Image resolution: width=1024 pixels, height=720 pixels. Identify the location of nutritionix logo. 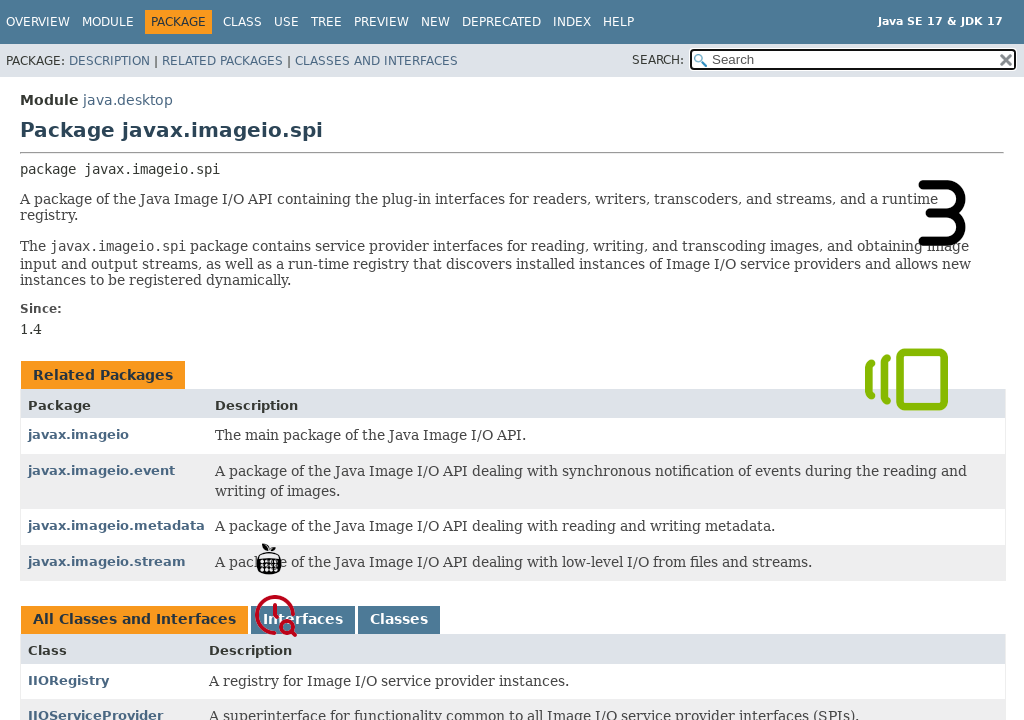
(269, 559).